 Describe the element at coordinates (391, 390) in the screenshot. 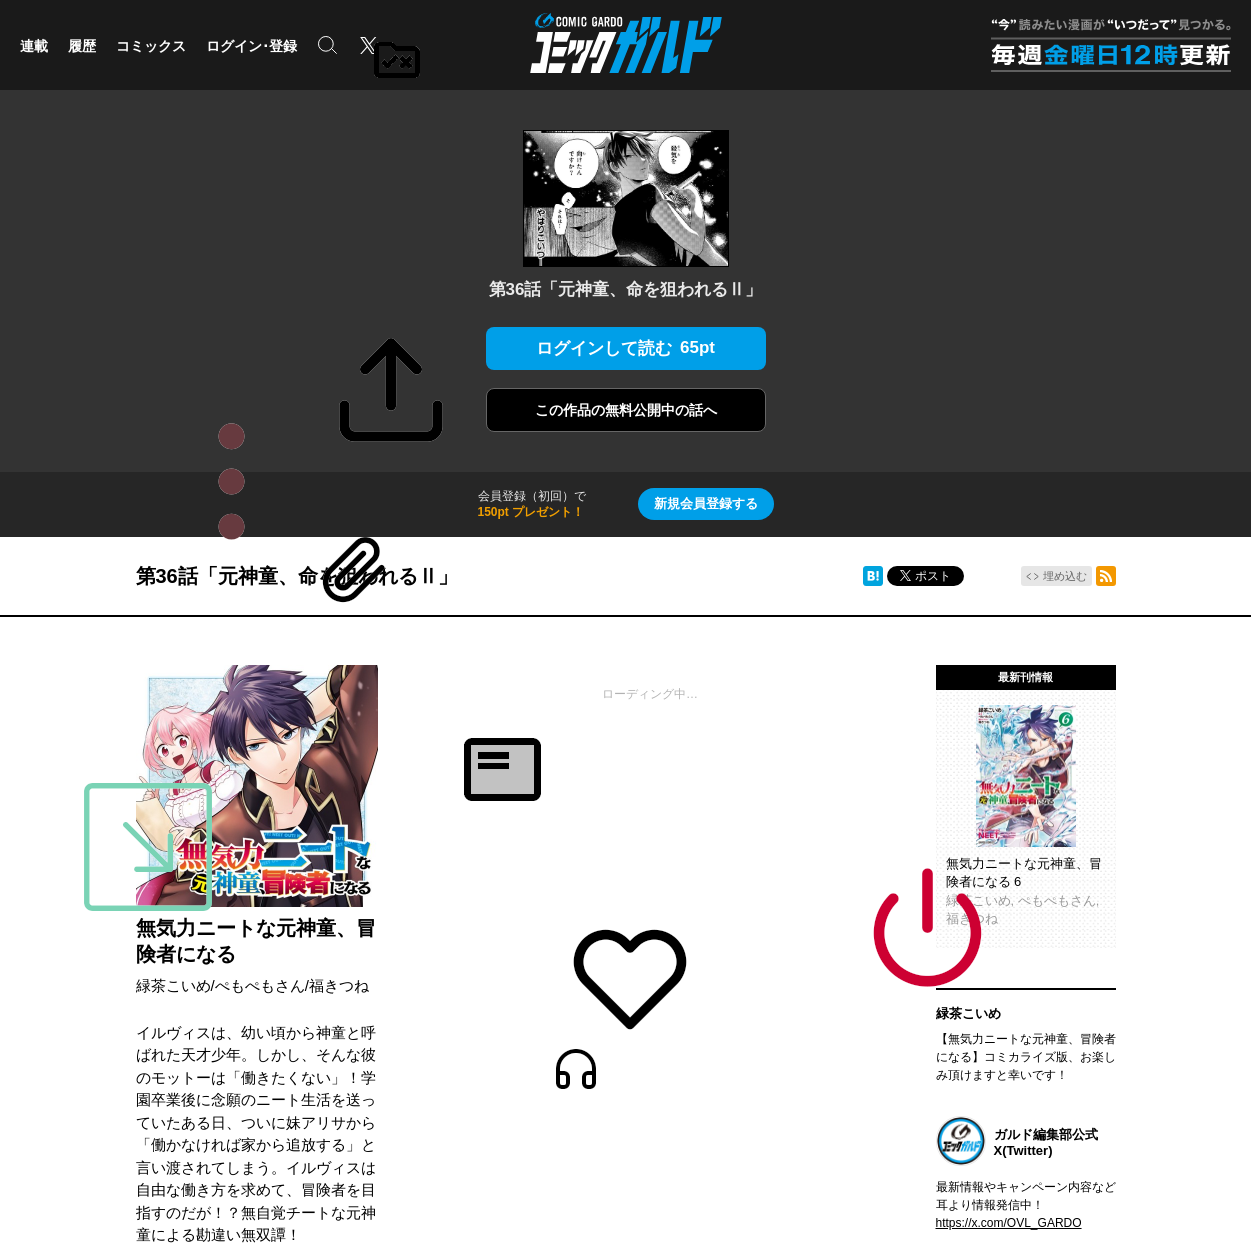

I see `upload a file or document` at that location.